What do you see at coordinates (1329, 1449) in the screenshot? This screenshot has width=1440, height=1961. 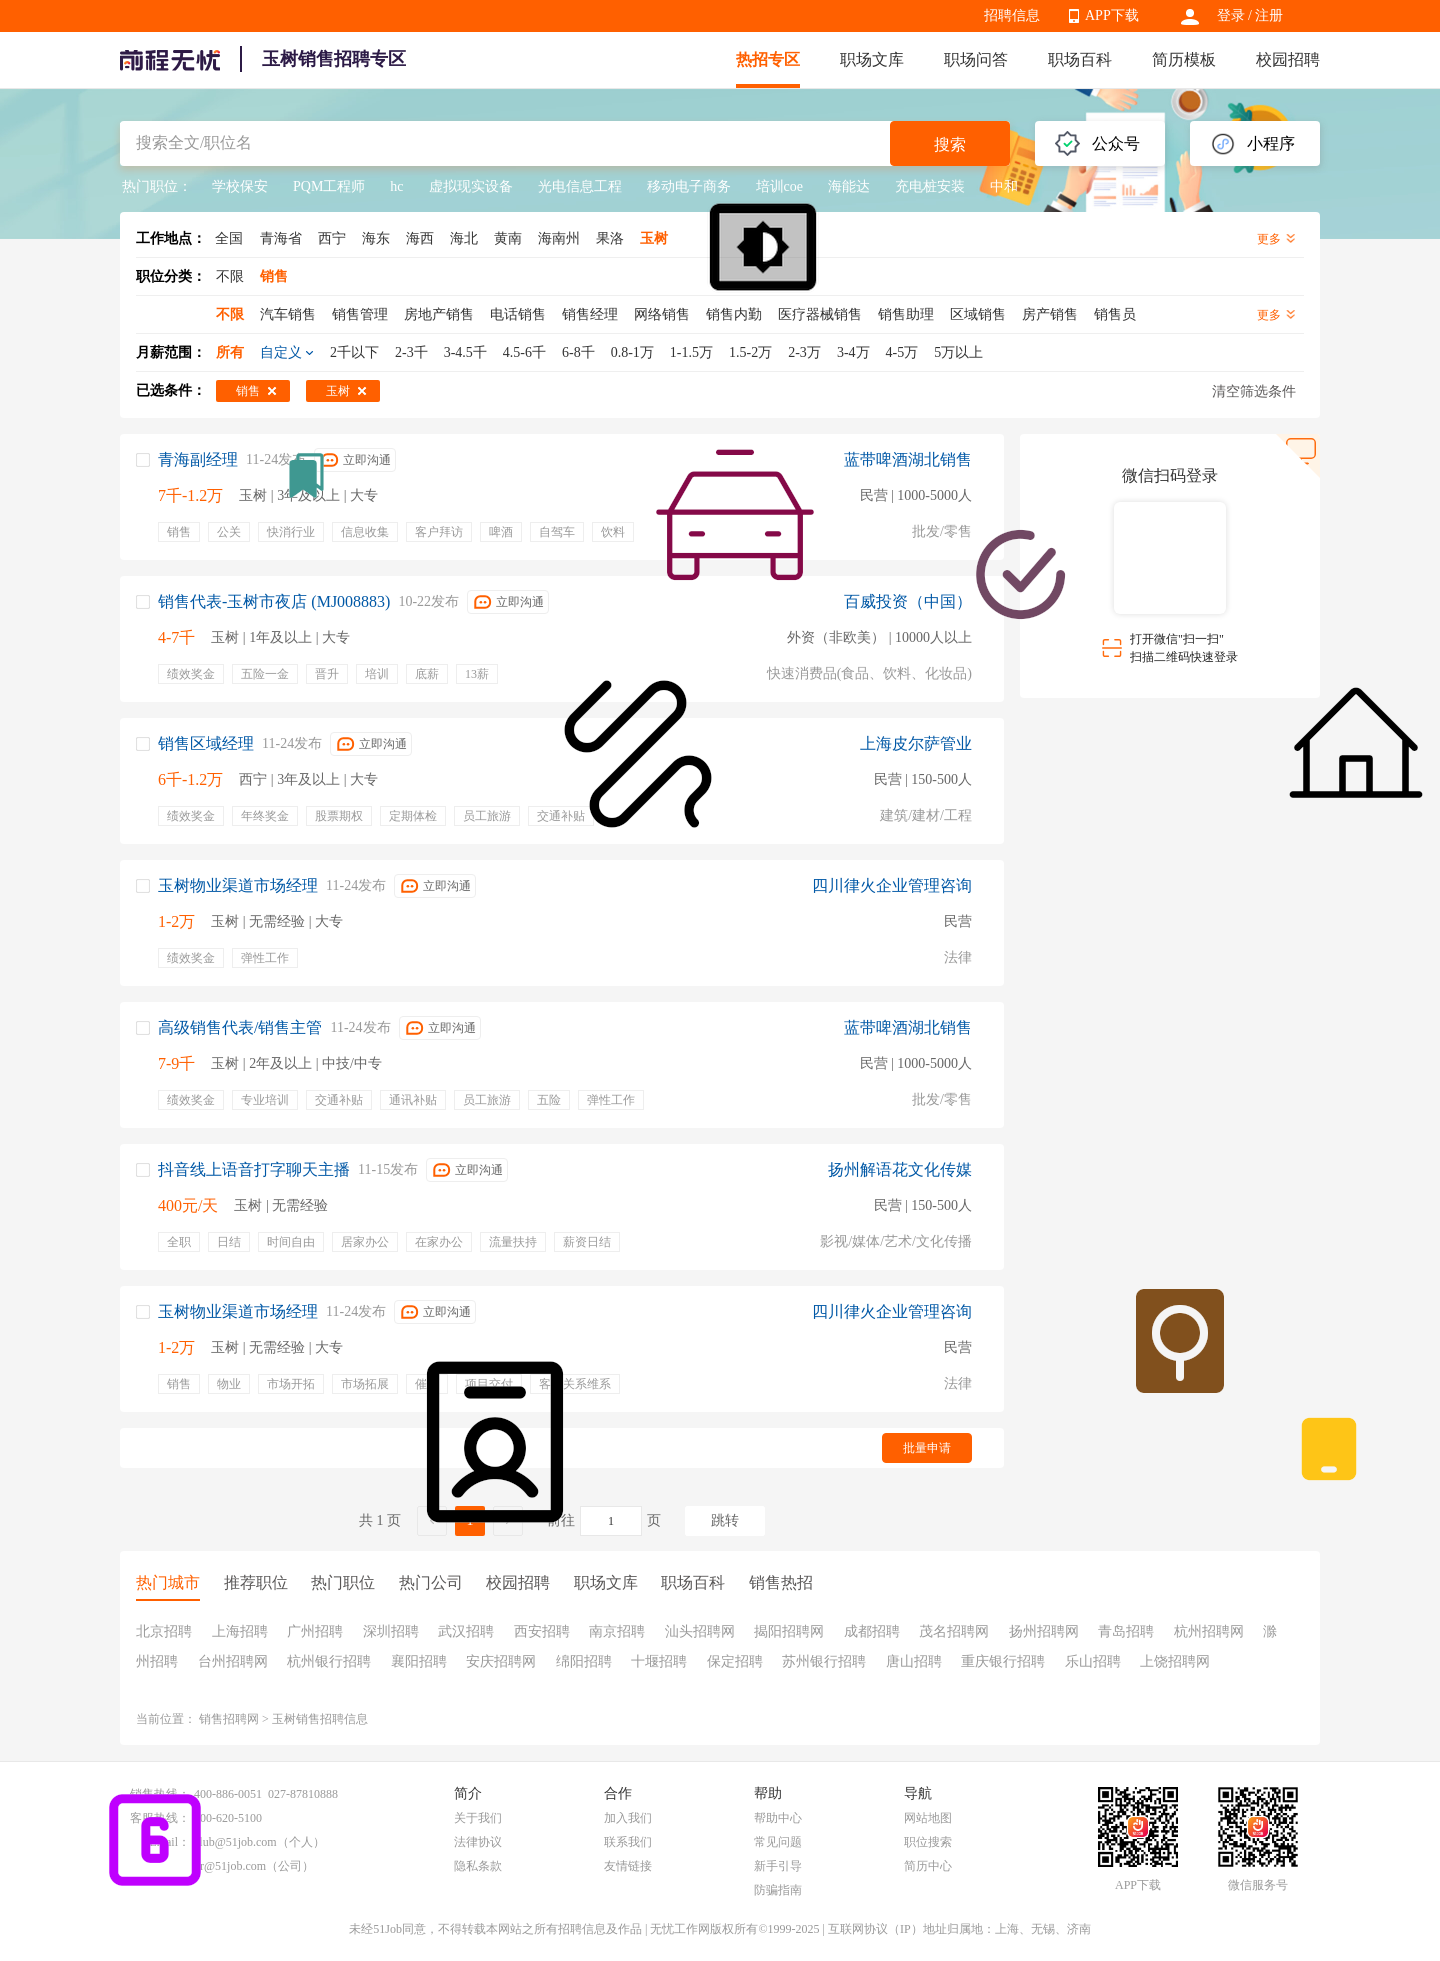 I see `indicates an android tablet device` at bounding box center [1329, 1449].